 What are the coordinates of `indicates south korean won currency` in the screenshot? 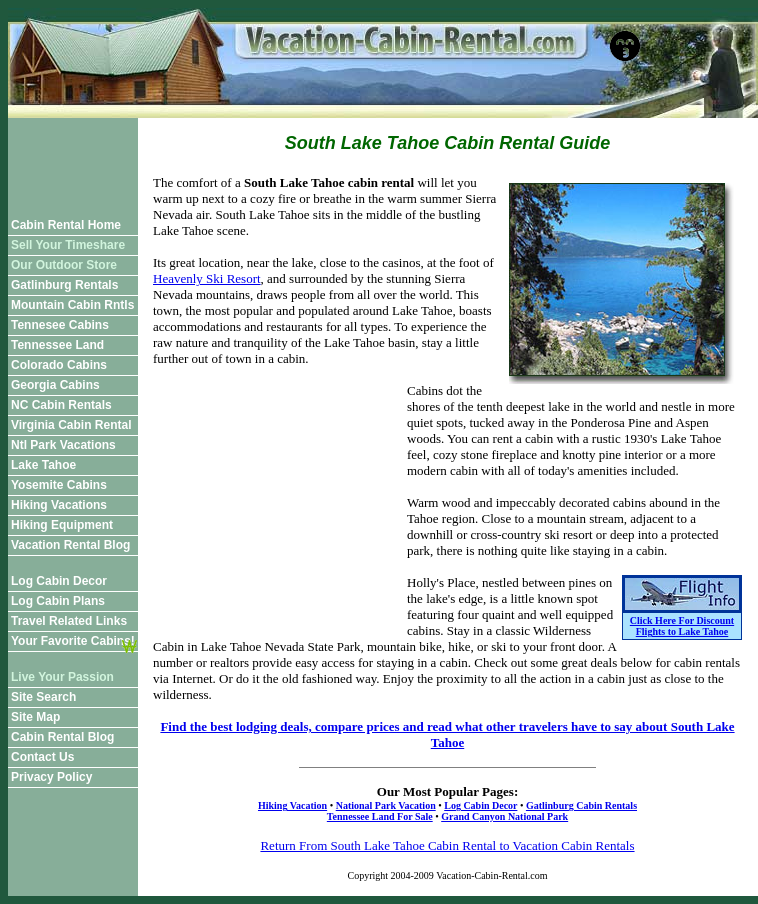 It's located at (129, 646).